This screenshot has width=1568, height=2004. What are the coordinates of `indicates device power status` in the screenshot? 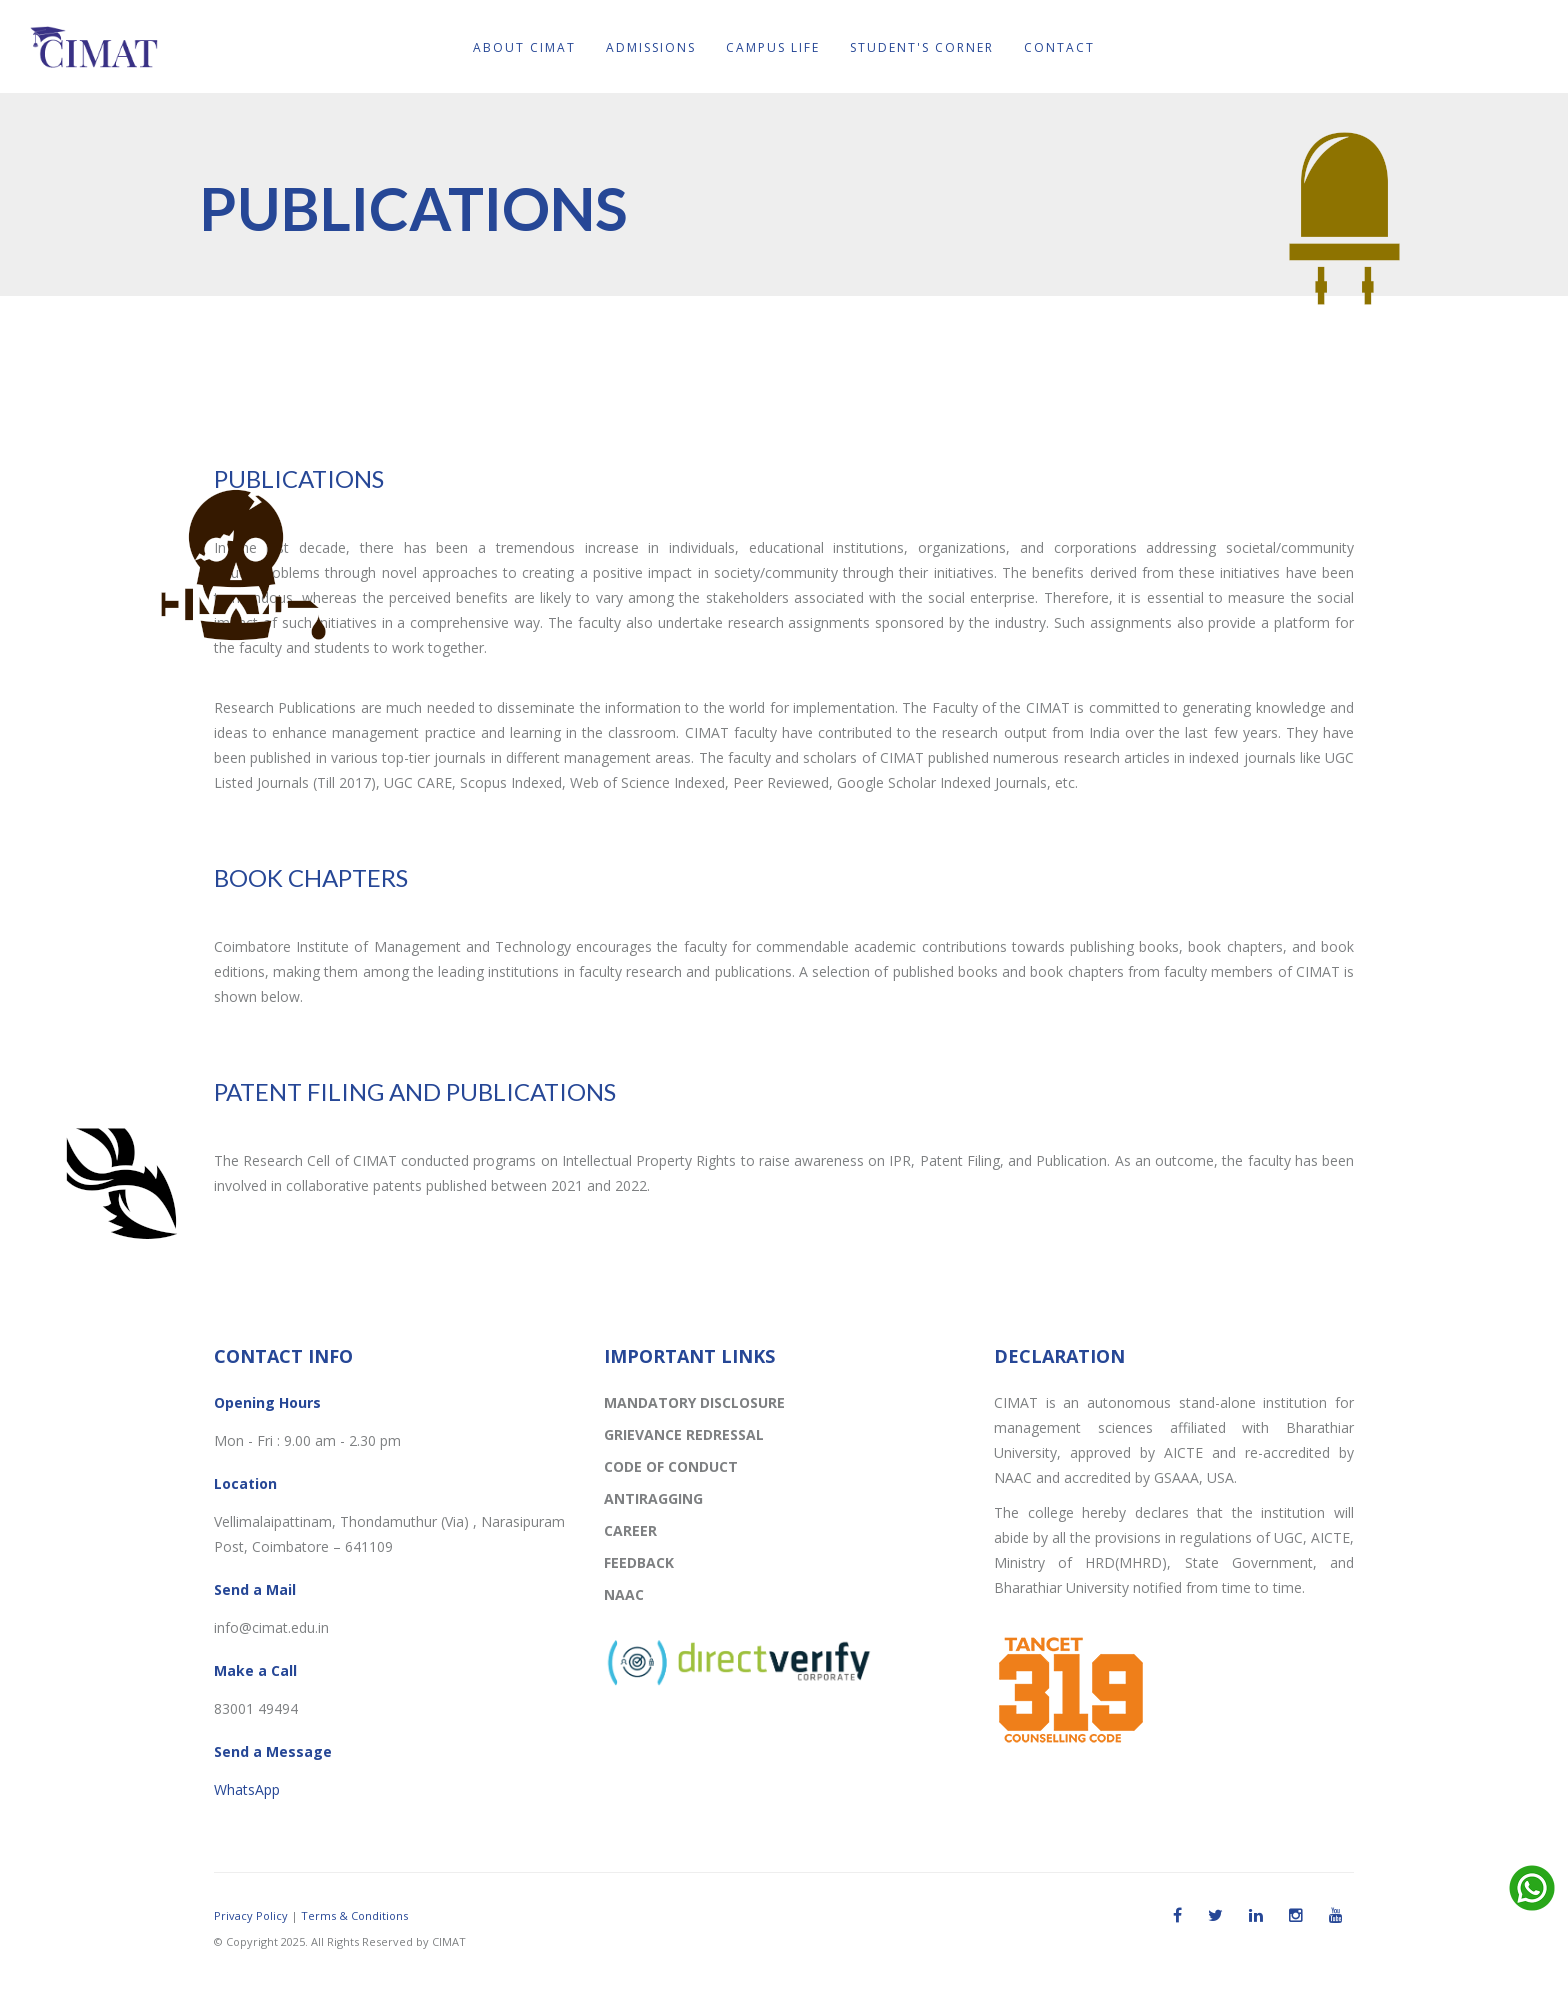 It's located at (1344, 218).